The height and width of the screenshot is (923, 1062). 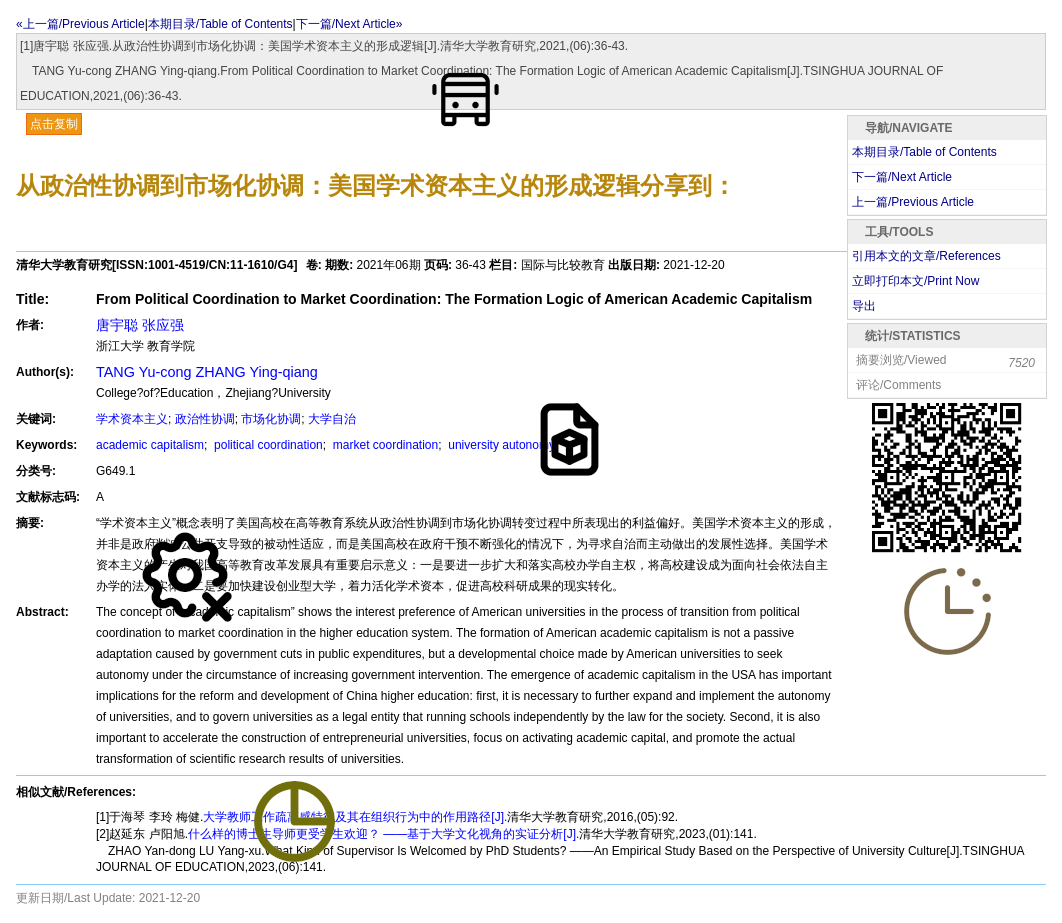 What do you see at coordinates (294, 821) in the screenshot?
I see `view analytics or statistics breakdown` at bounding box center [294, 821].